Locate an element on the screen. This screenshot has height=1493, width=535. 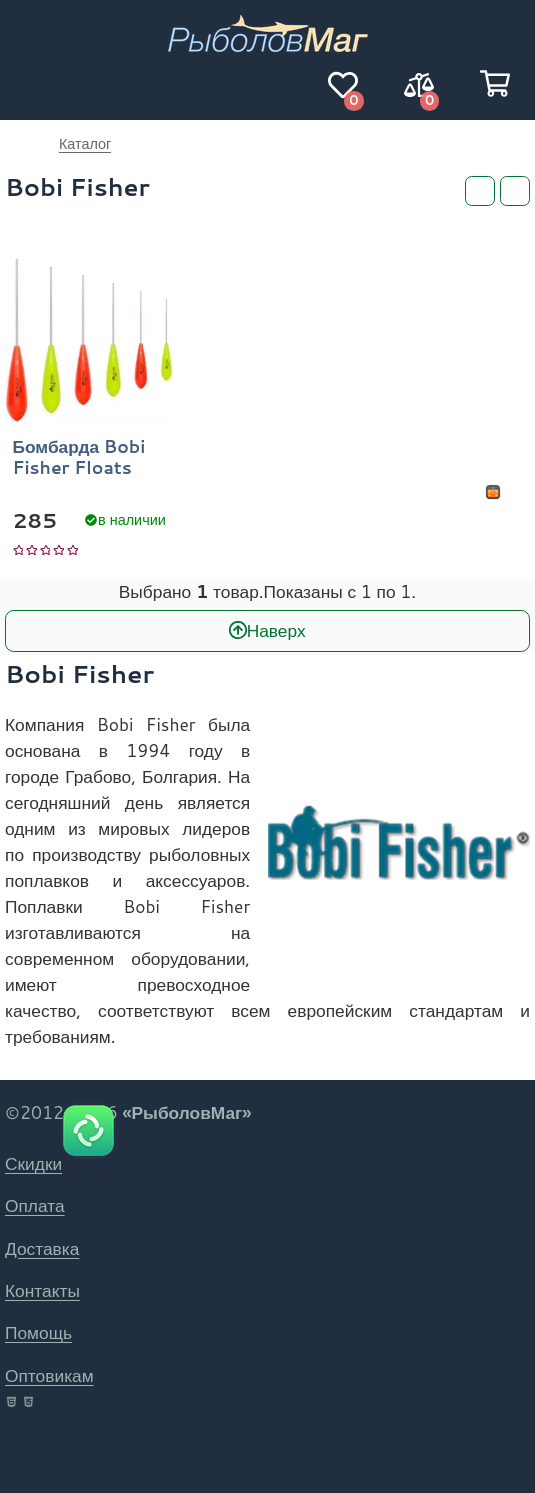
open peek app for quick file previews is located at coordinates (493, 492).